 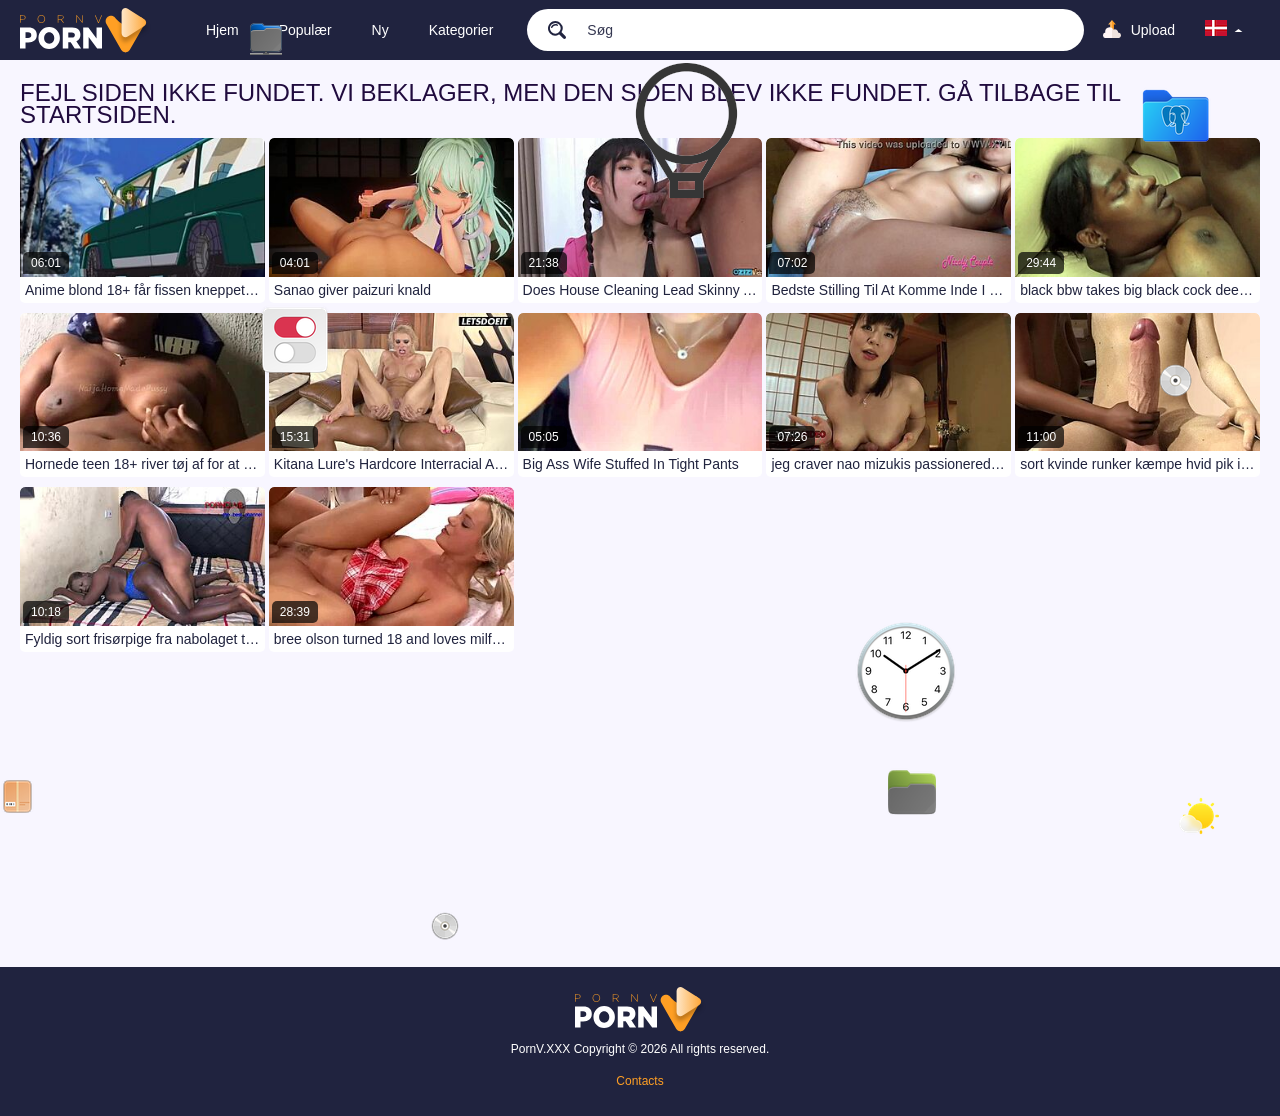 I want to click on access cd/dvd rewritable drive, so click(x=445, y=926).